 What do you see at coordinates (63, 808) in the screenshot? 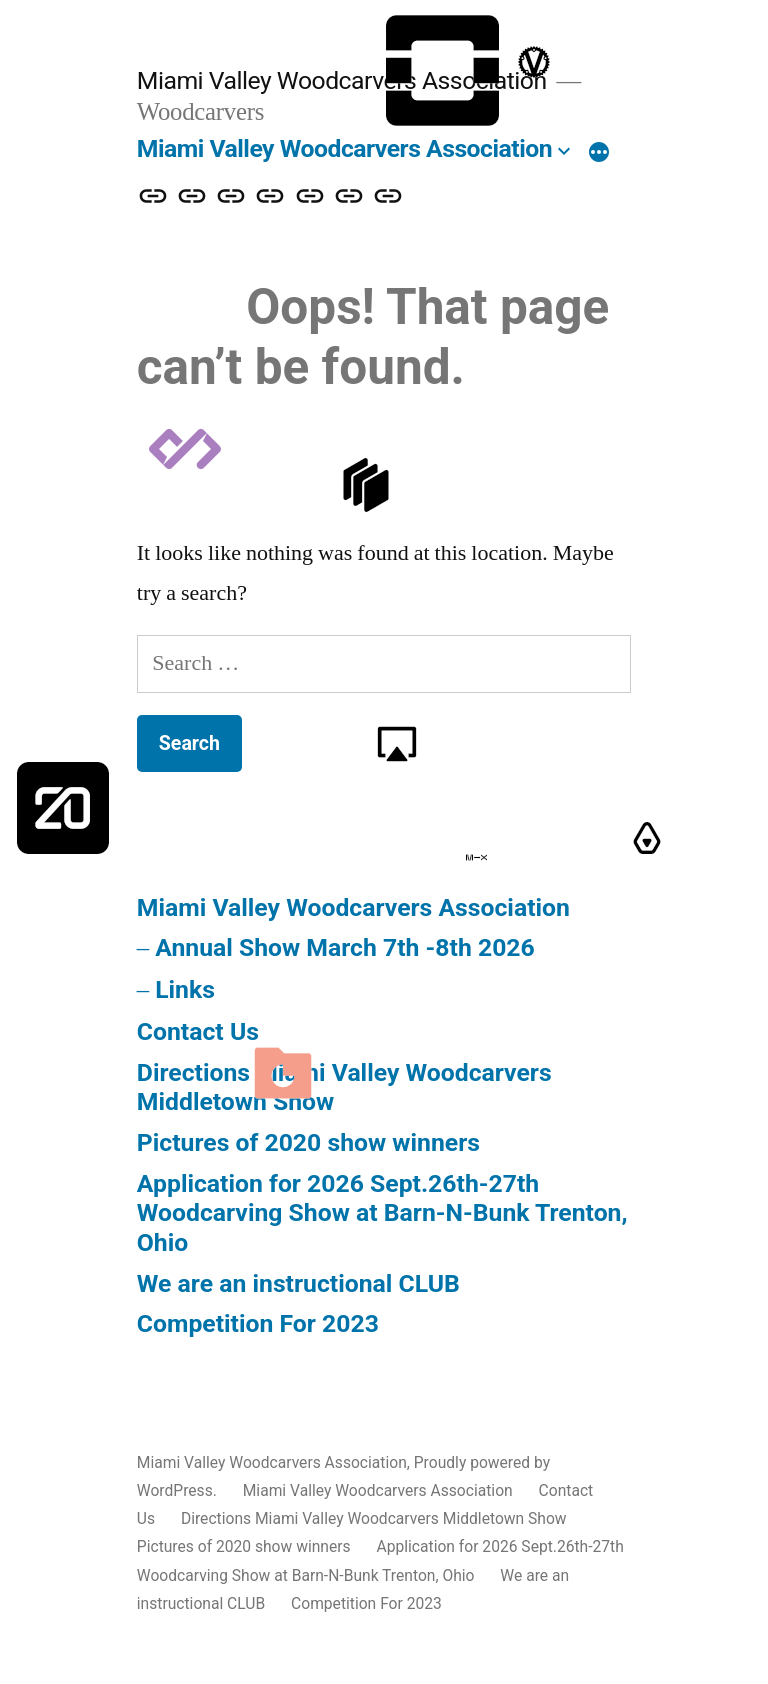
I see `open the Twenty CRM app` at bounding box center [63, 808].